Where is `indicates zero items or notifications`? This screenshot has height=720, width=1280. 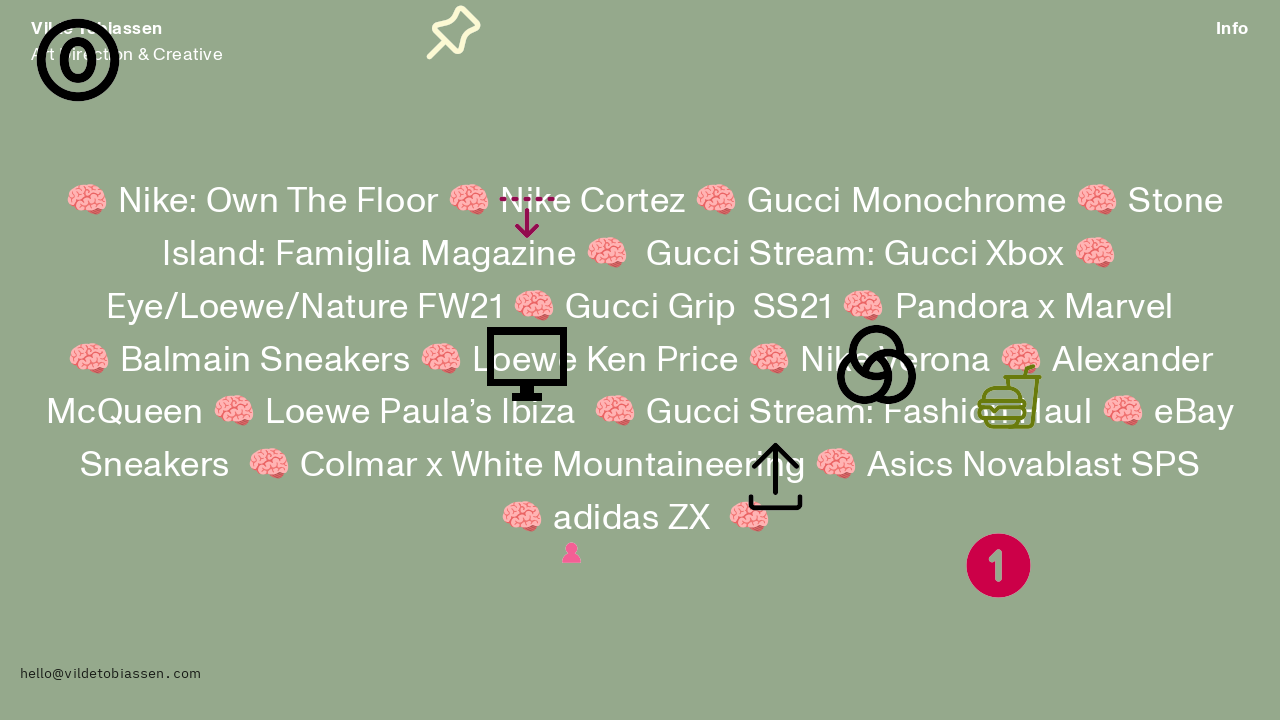 indicates zero items or notifications is located at coordinates (78, 60).